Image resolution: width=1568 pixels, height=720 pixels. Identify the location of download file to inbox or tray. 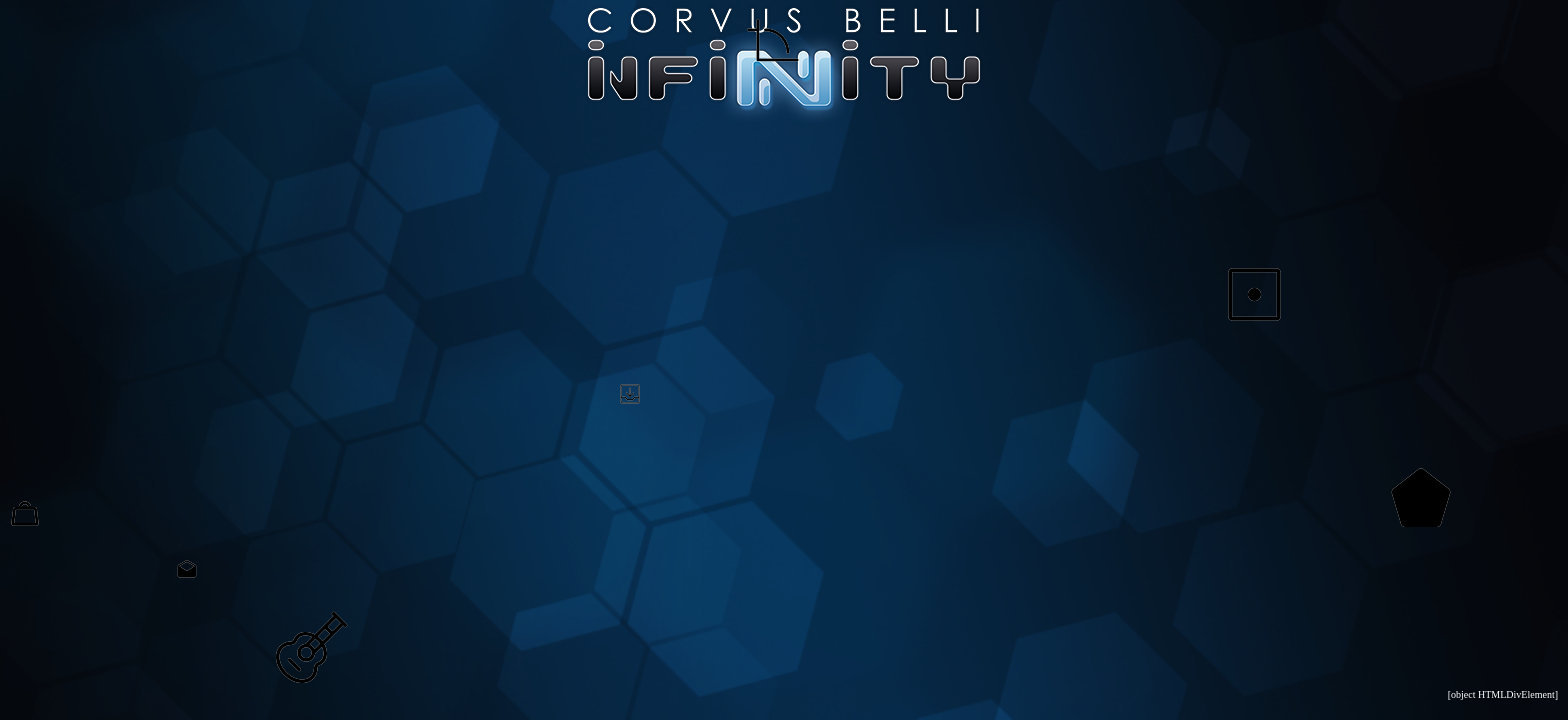
(630, 394).